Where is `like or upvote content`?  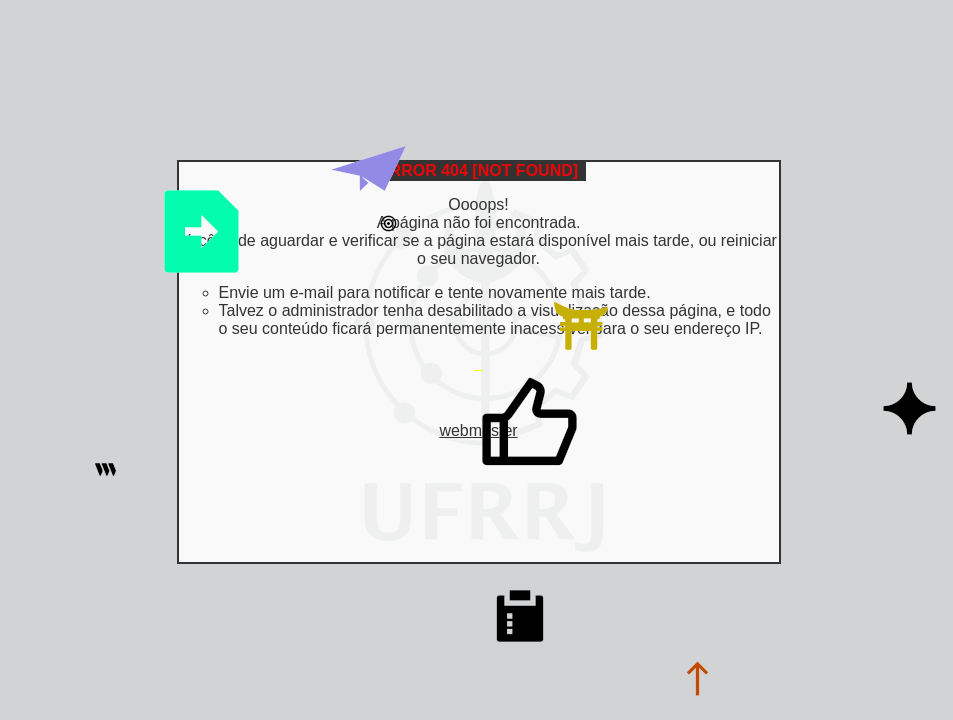
like or upvote content is located at coordinates (529, 426).